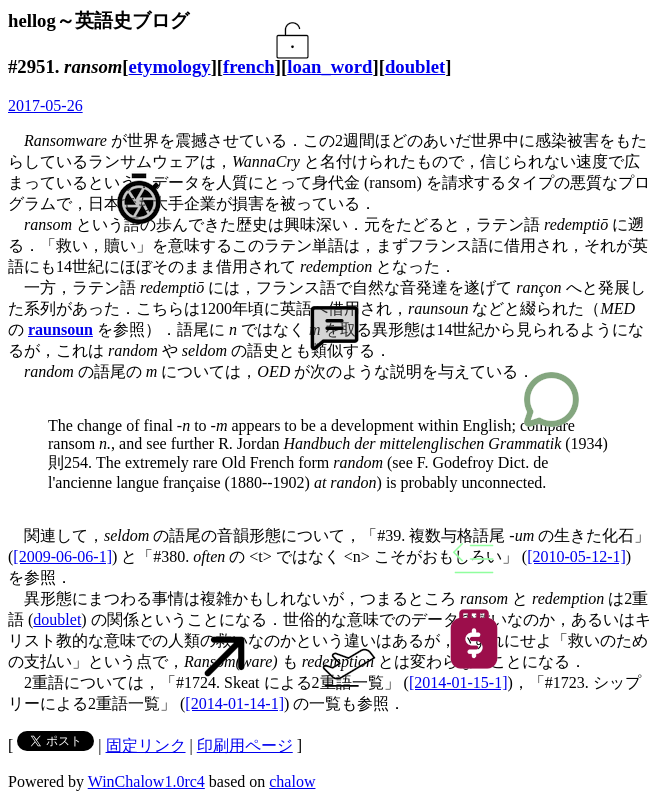 The height and width of the screenshot is (807, 659). I want to click on leave a tip or donation, so click(474, 639).